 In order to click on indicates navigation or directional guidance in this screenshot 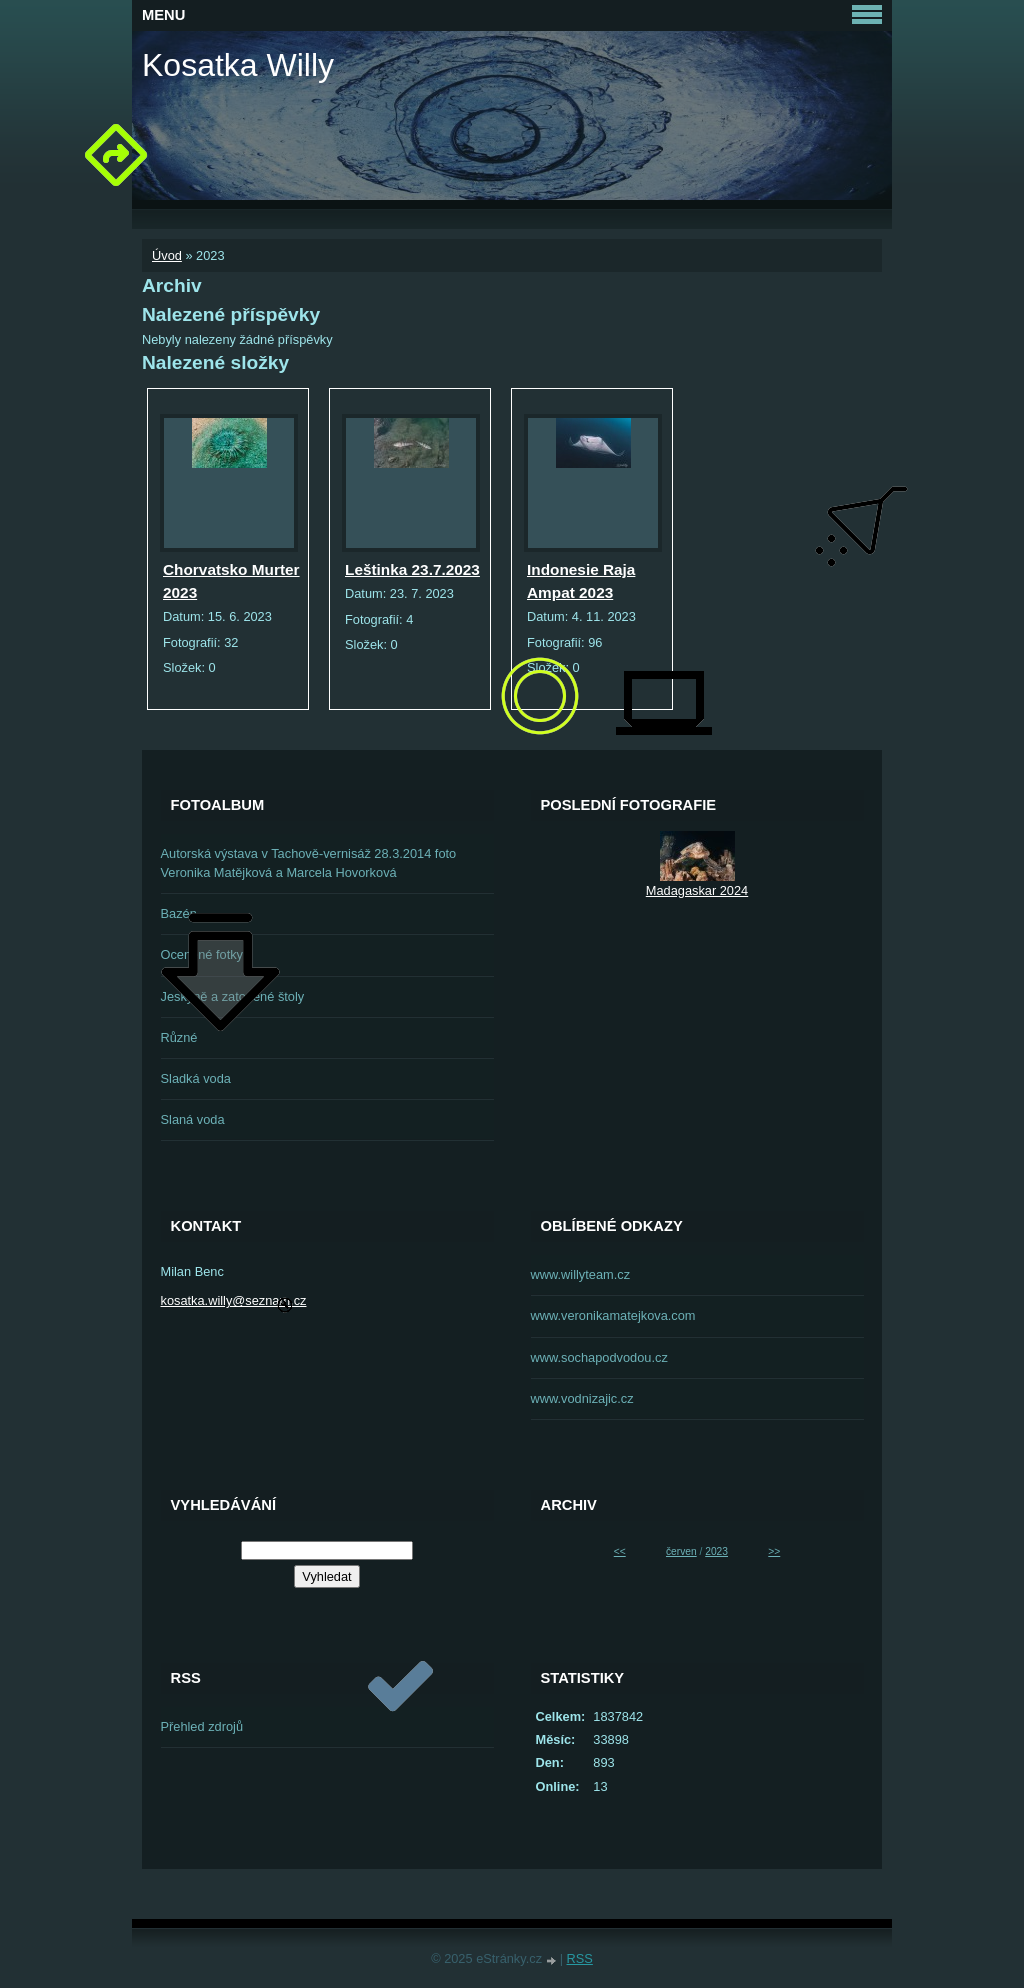, I will do `click(116, 155)`.